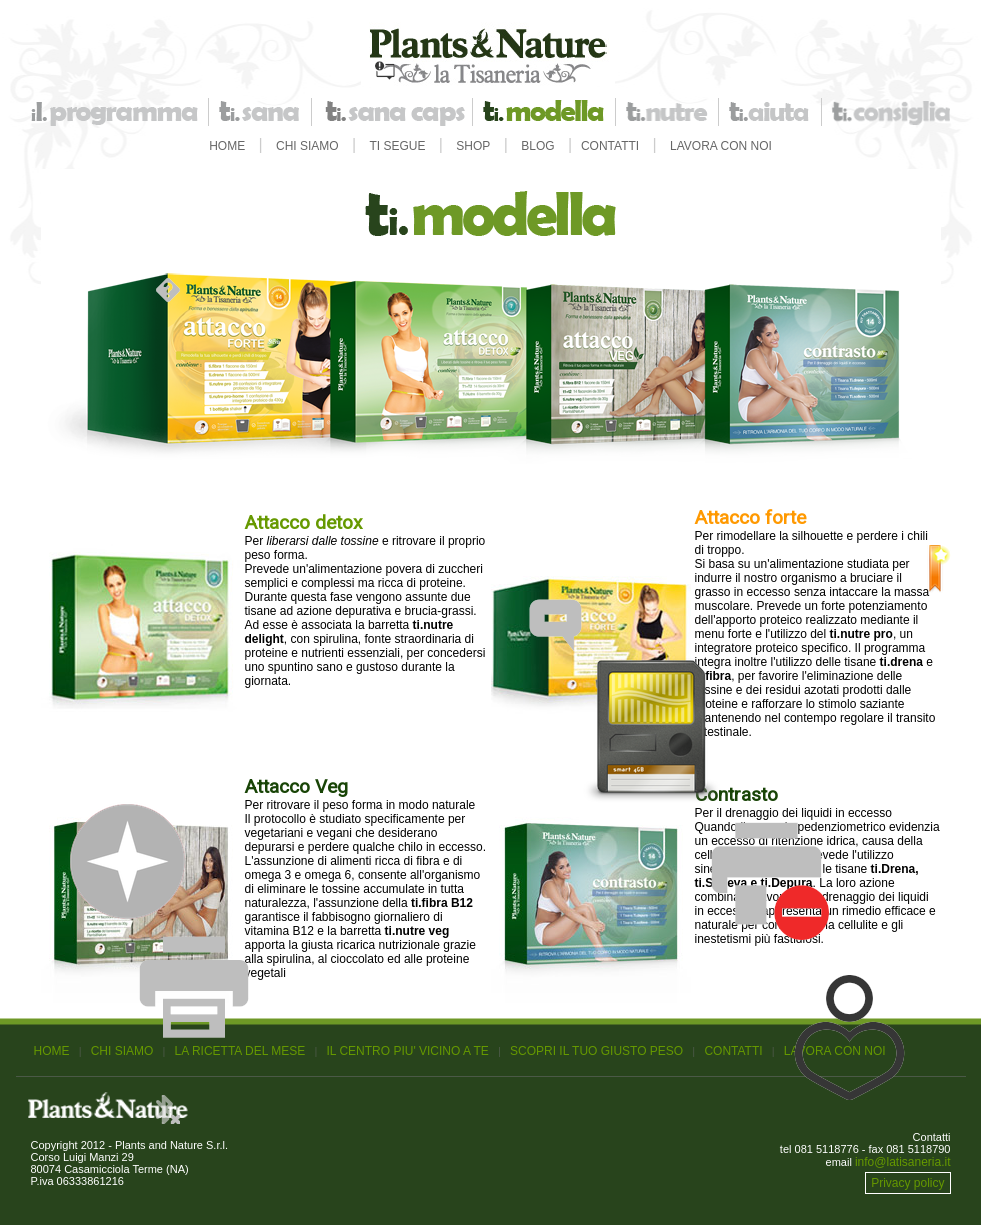 The image size is (981, 1225). What do you see at coordinates (650, 730) in the screenshot?
I see `access removable flash storage device` at bounding box center [650, 730].